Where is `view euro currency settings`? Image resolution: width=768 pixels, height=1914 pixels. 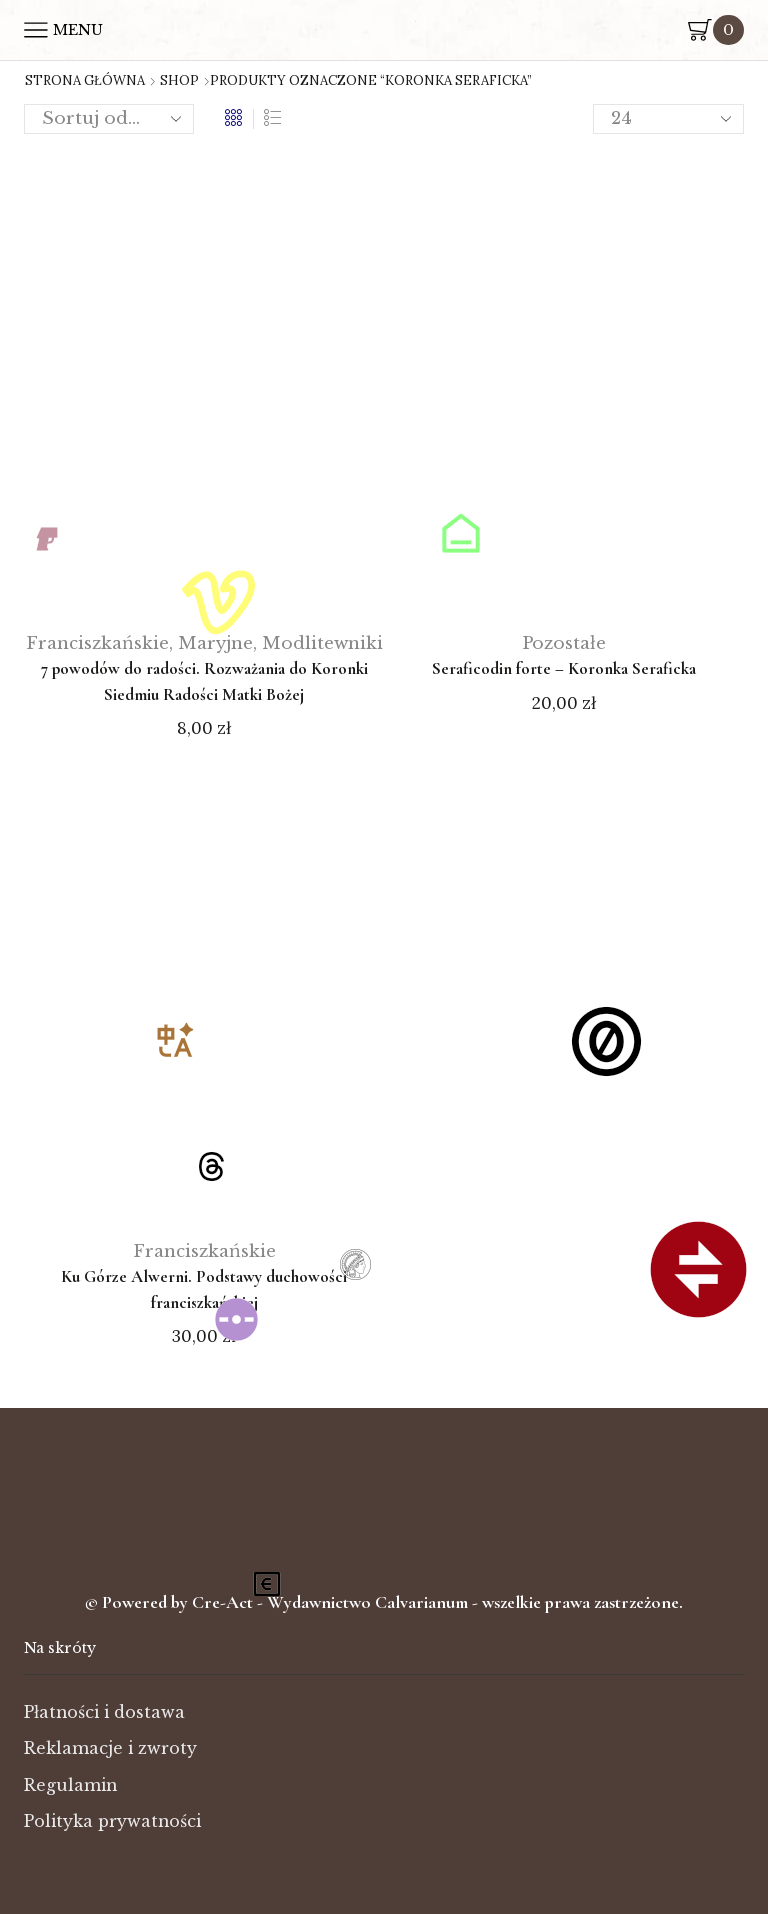 view euro currency settings is located at coordinates (267, 1584).